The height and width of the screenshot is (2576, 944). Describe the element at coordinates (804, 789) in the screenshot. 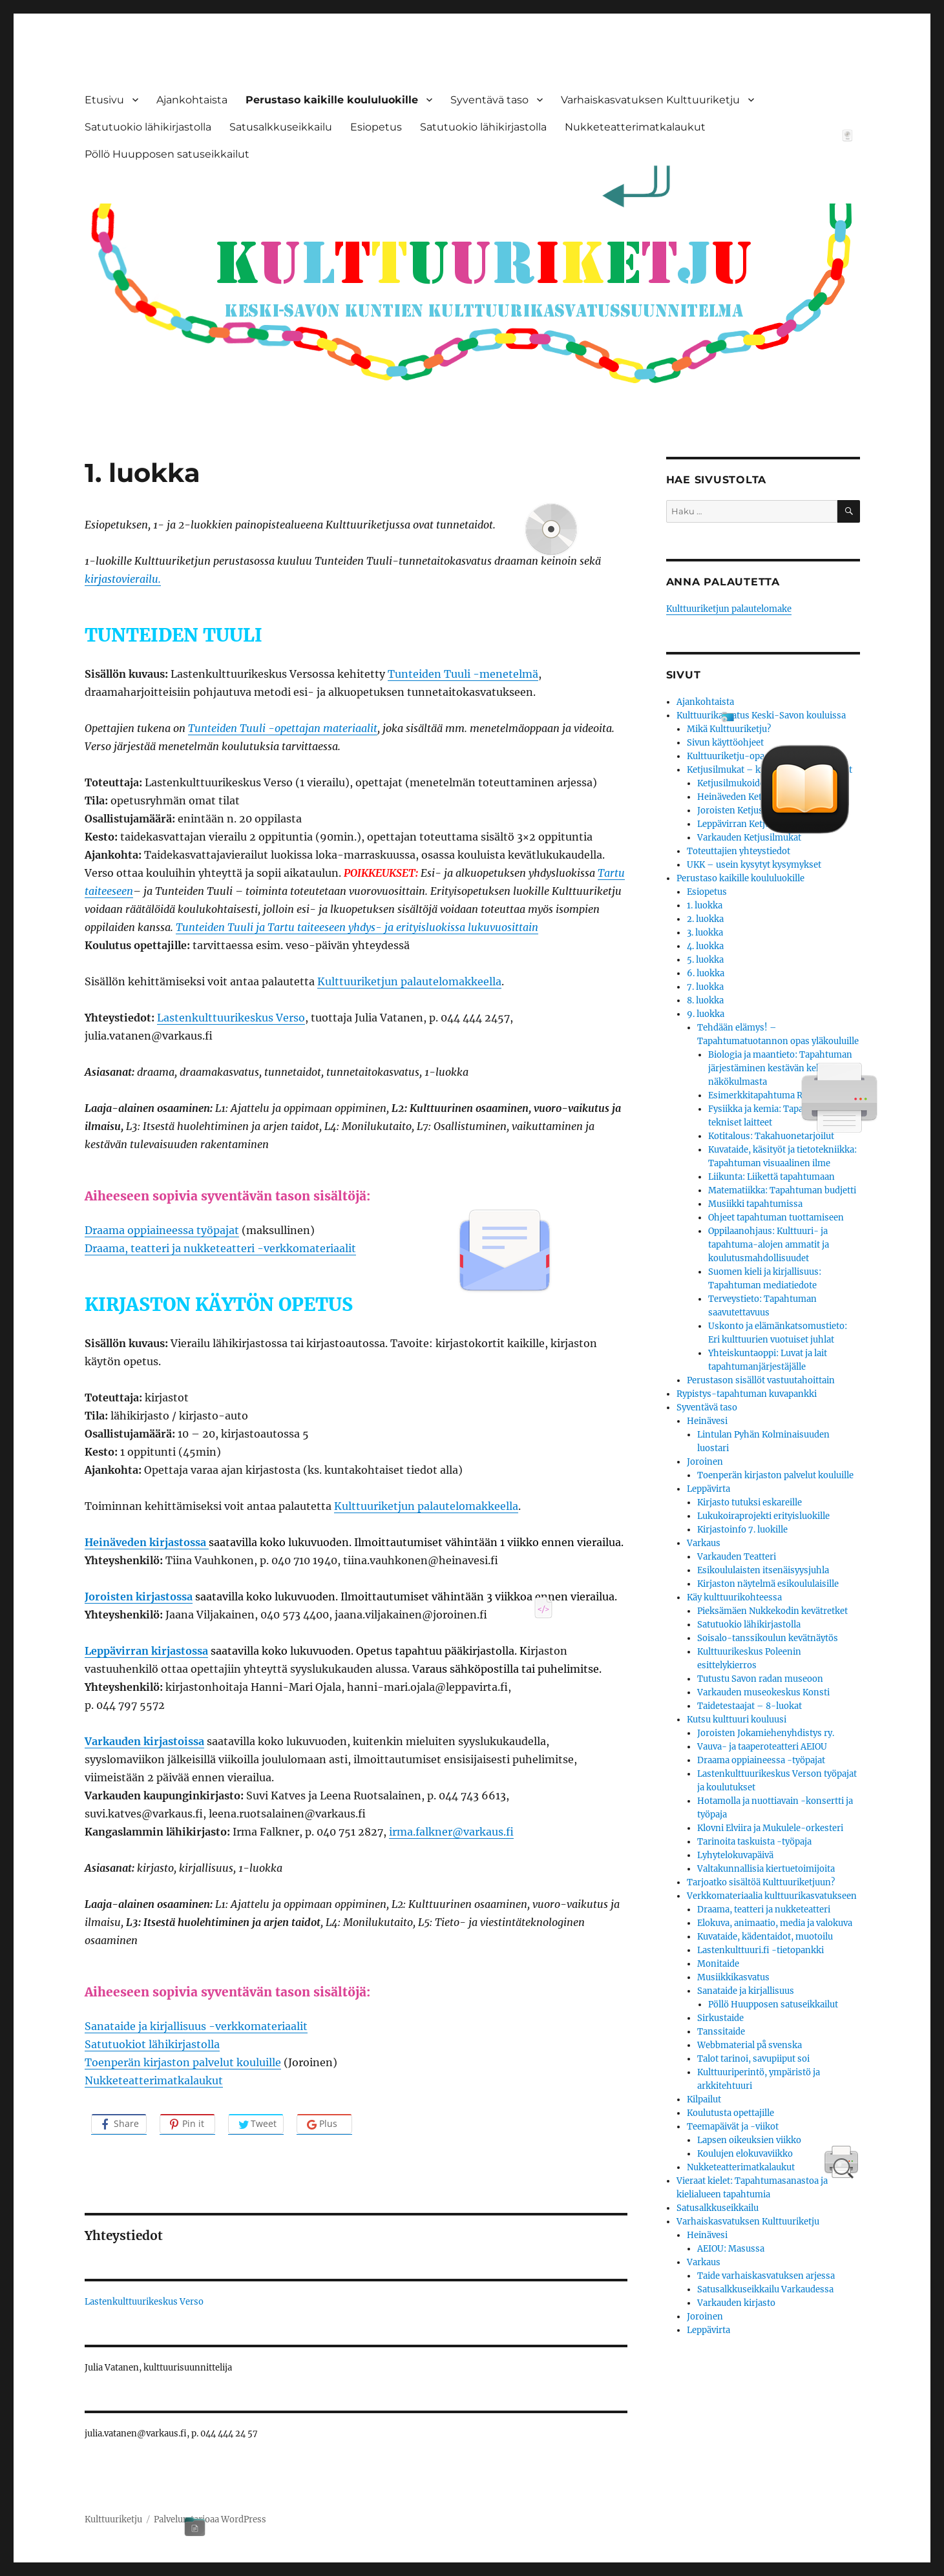

I see `open the Books app` at that location.